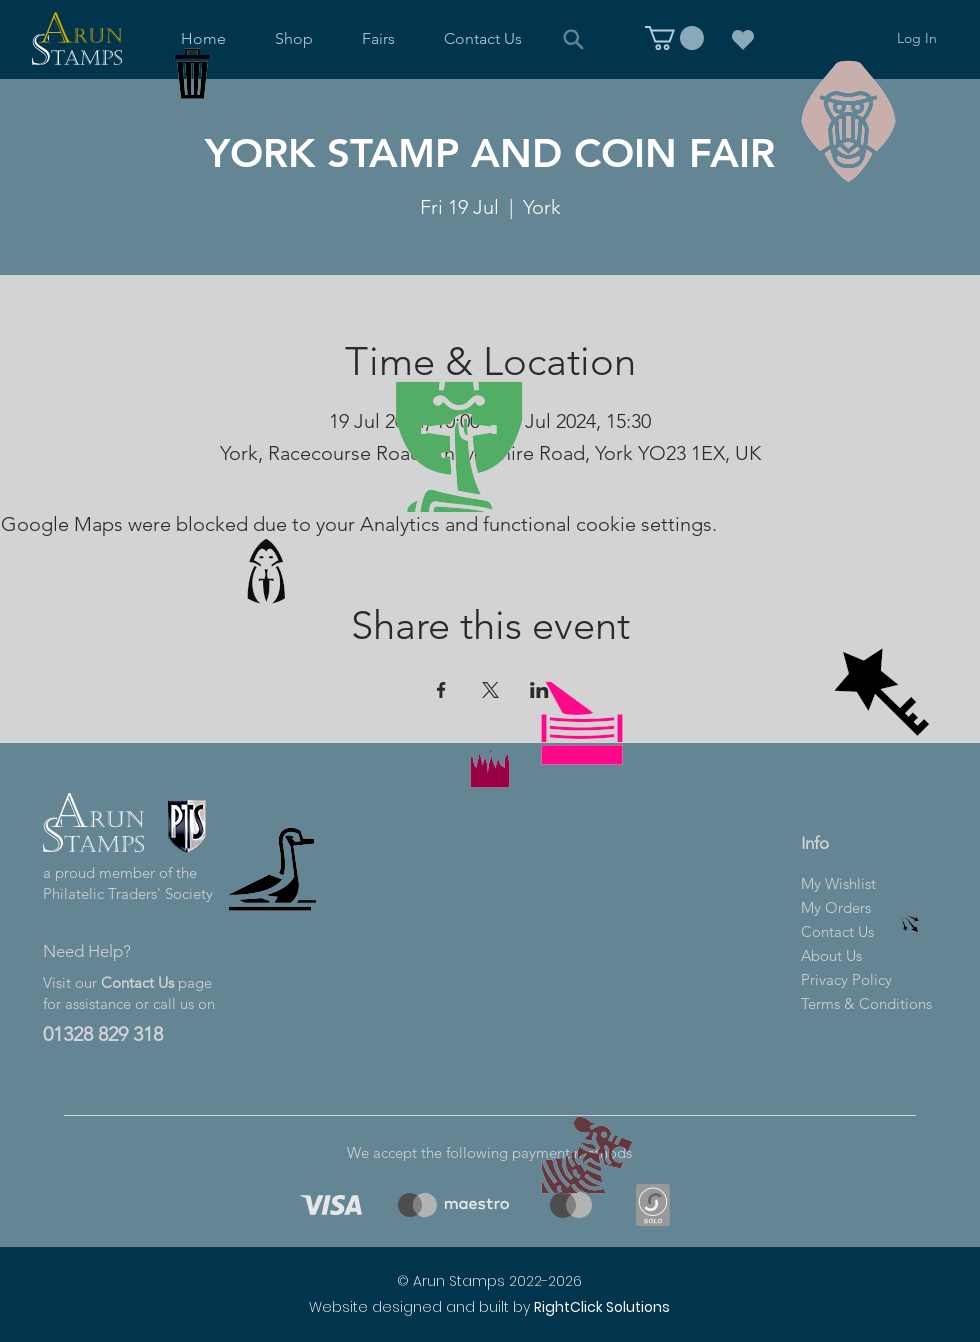 The image size is (980, 1342). What do you see at coordinates (490, 768) in the screenshot?
I see `access firewall or security settings` at bounding box center [490, 768].